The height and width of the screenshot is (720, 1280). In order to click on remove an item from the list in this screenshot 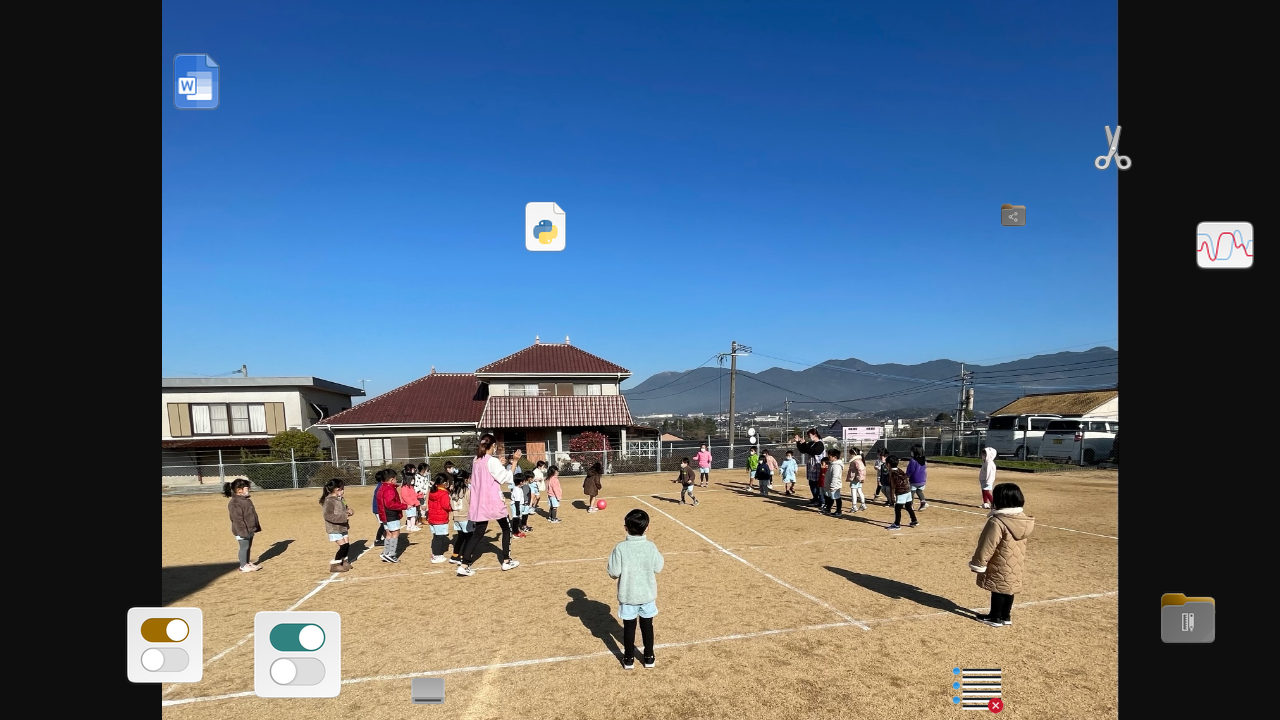, I will do `click(977, 688)`.